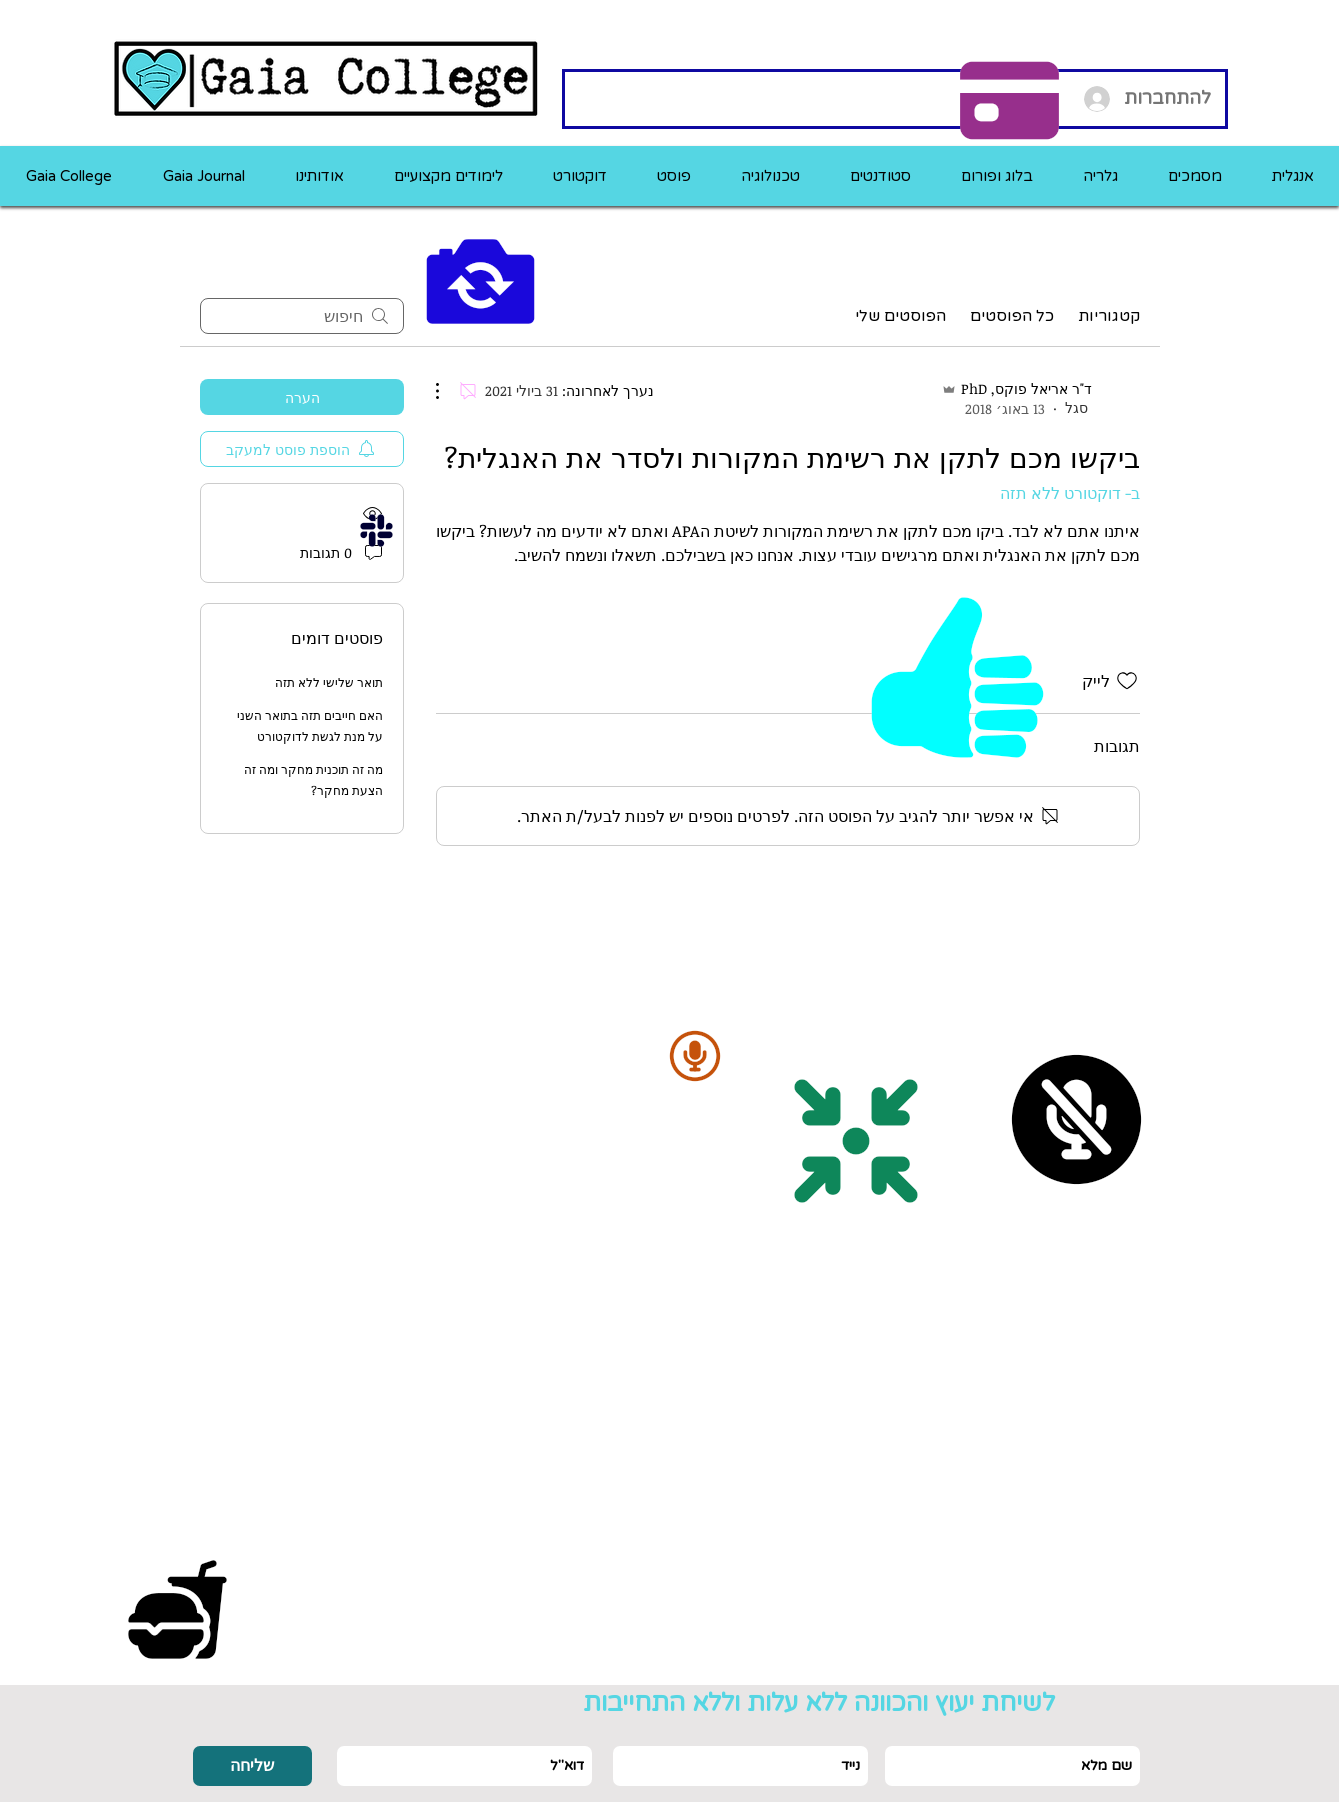 This screenshot has height=1807, width=1339. What do you see at coordinates (1009, 100) in the screenshot?
I see `manage payment methods` at bounding box center [1009, 100].